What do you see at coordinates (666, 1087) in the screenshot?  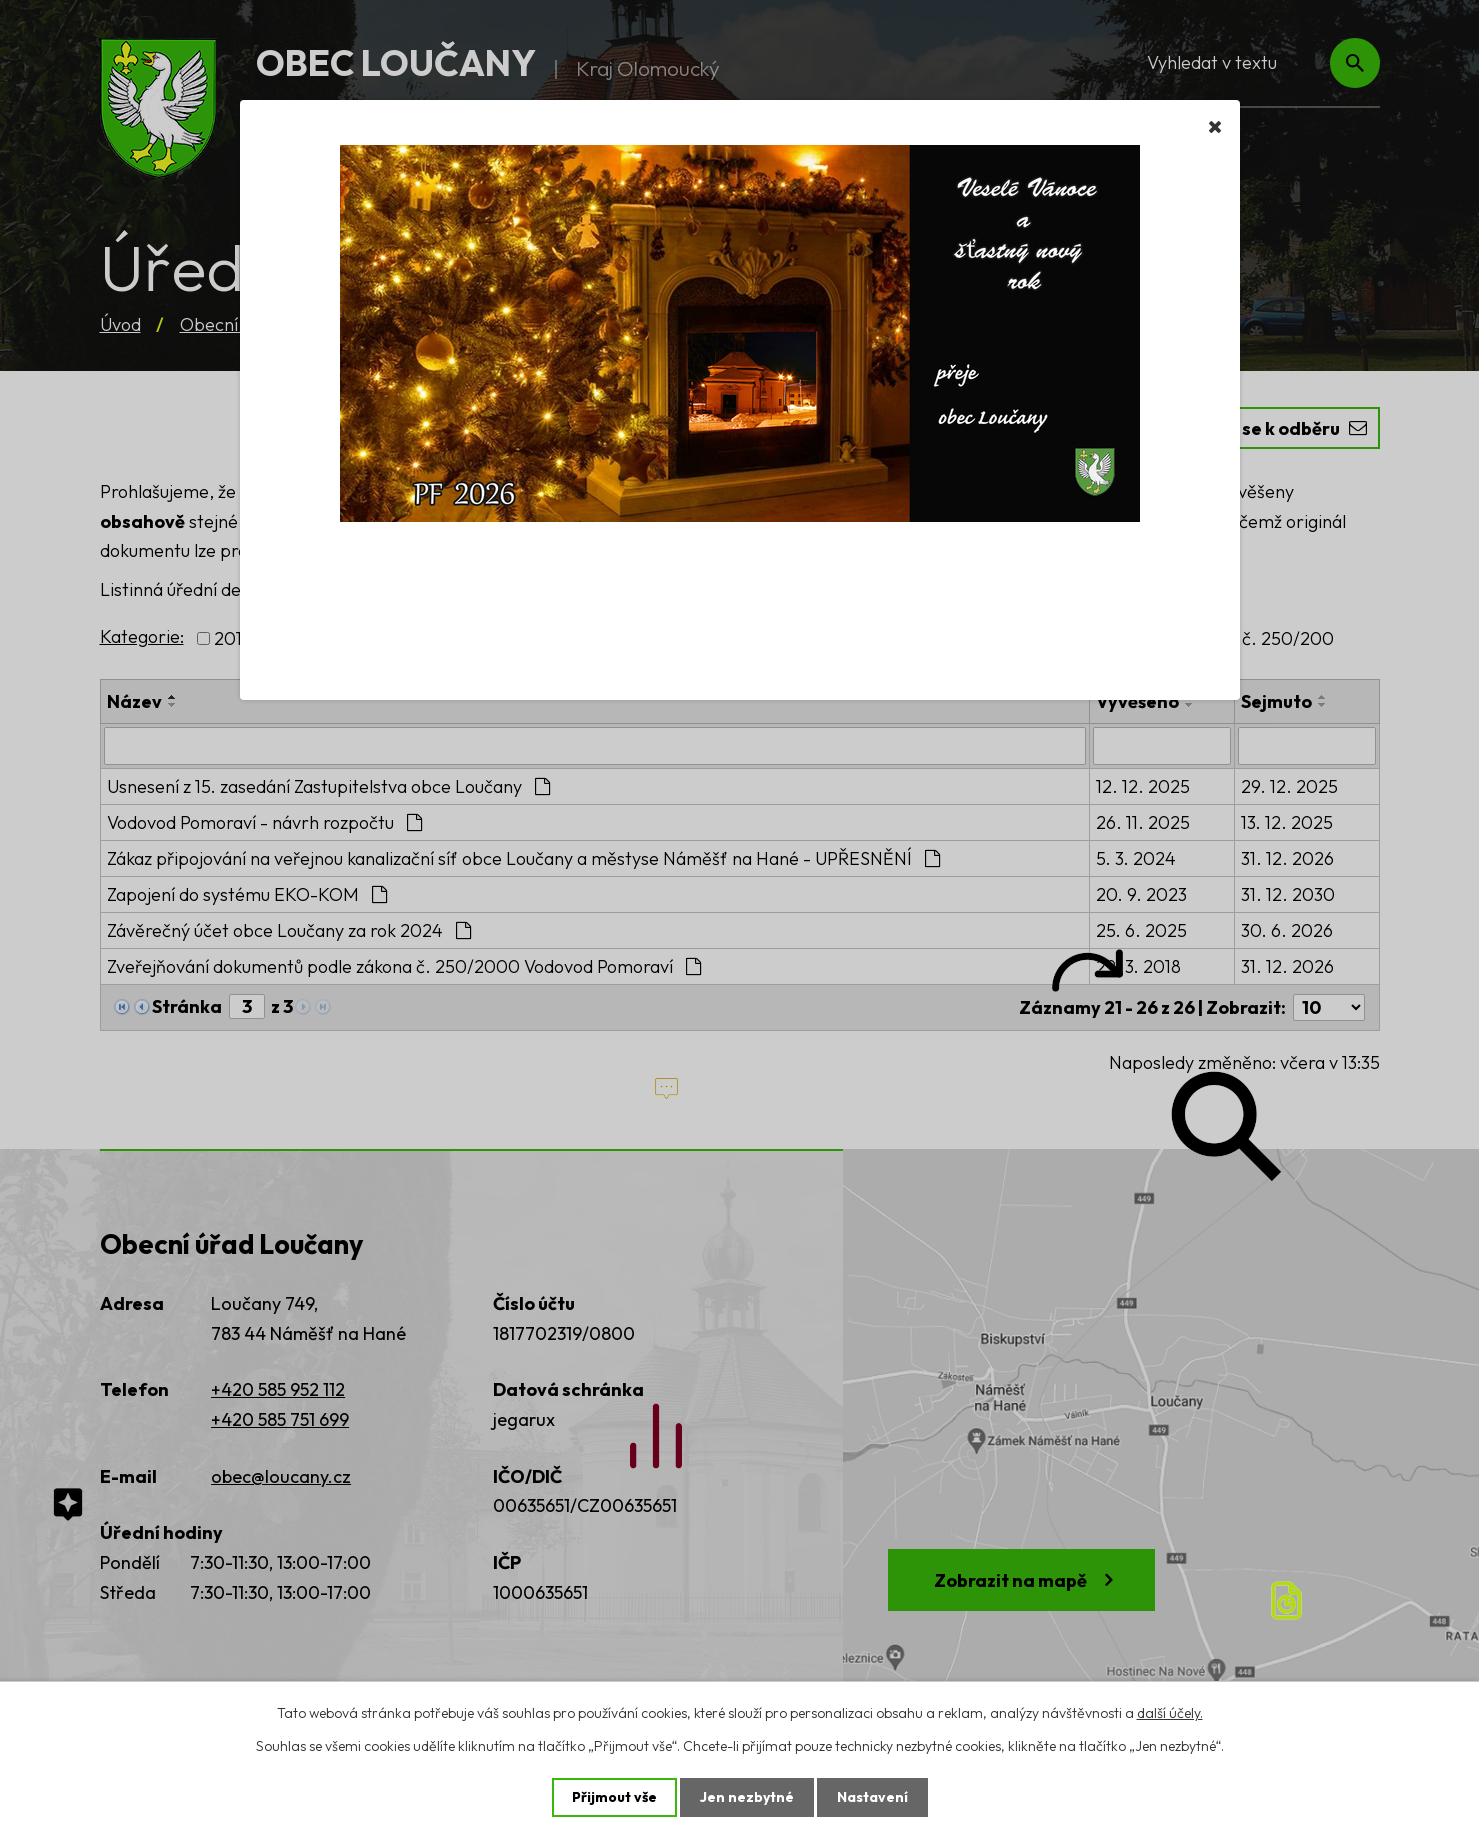 I see `open chat or messaging` at bounding box center [666, 1087].